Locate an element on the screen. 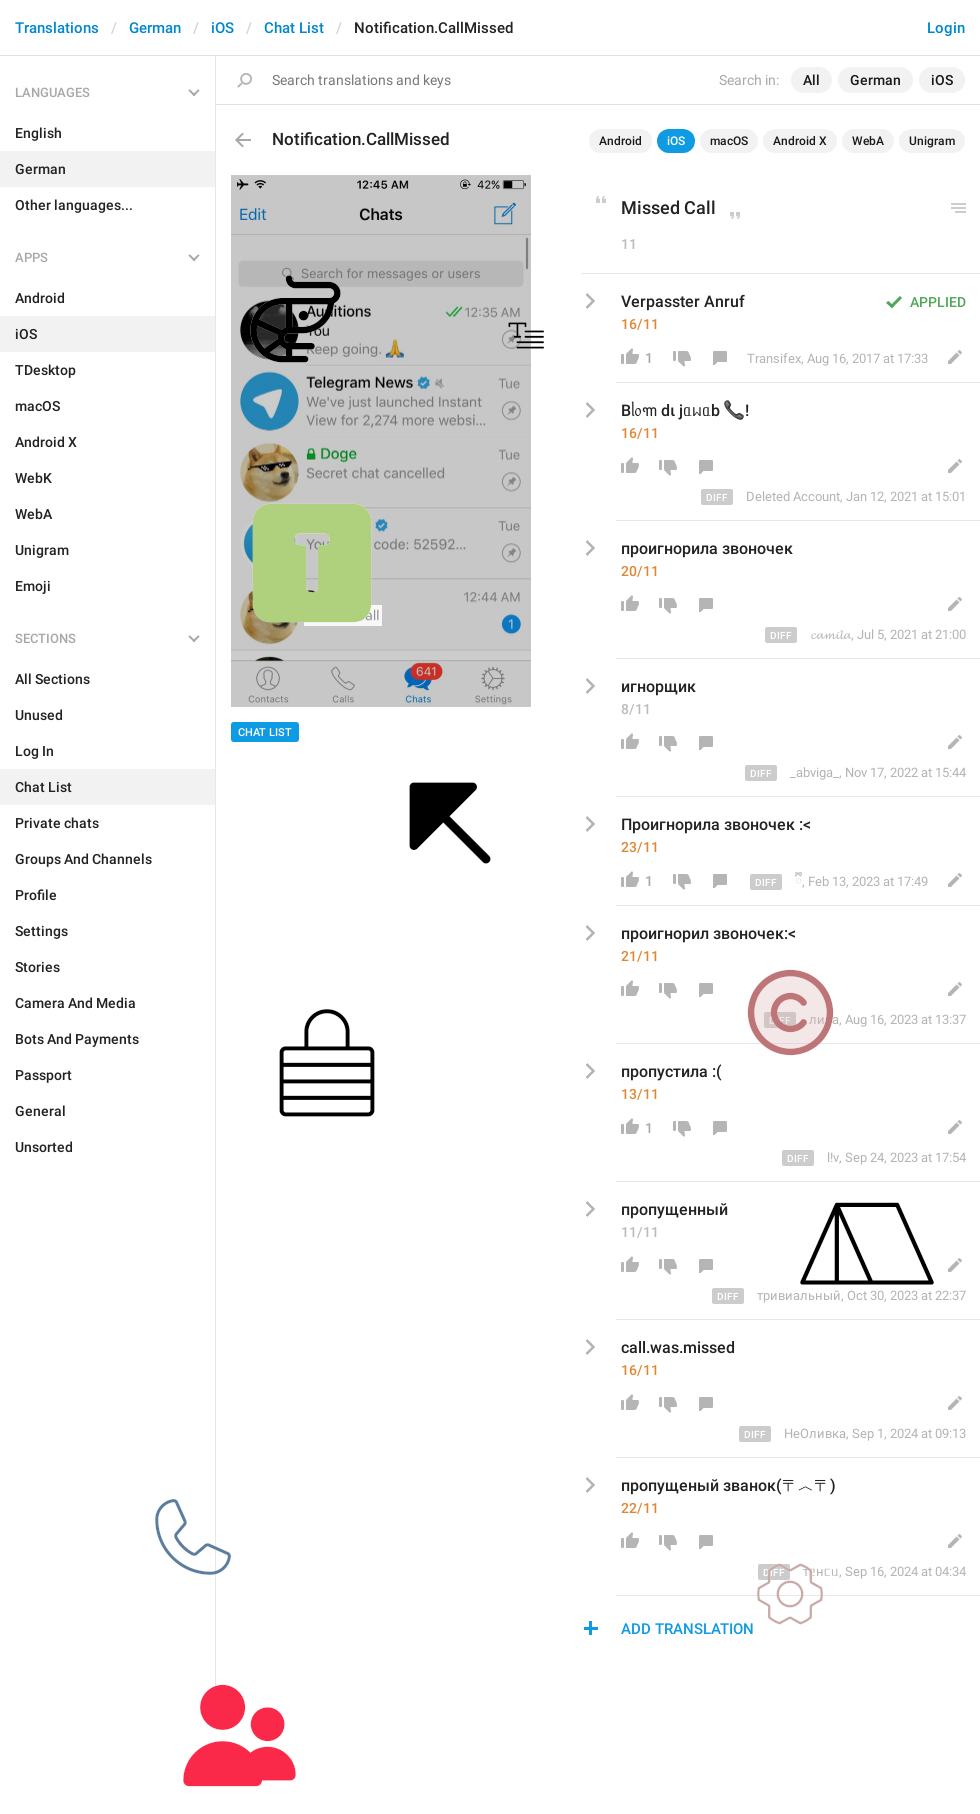  access settings or preferences is located at coordinates (790, 1594).